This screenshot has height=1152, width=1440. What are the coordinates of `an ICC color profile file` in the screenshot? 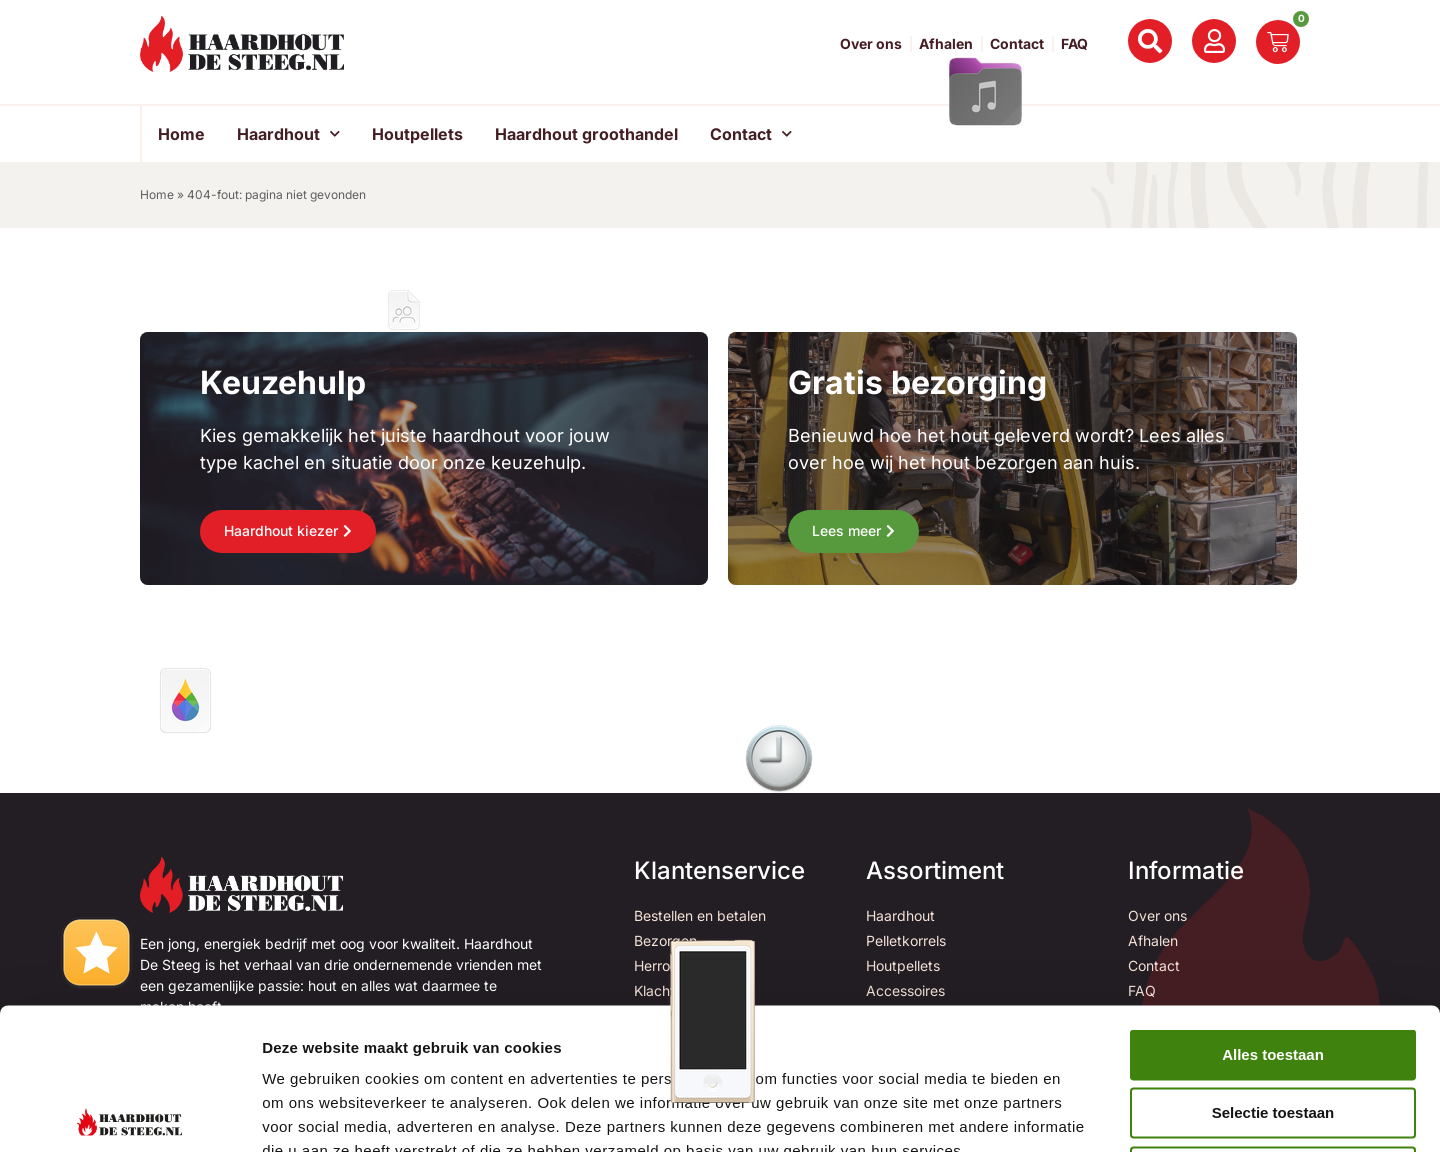 It's located at (185, 700).